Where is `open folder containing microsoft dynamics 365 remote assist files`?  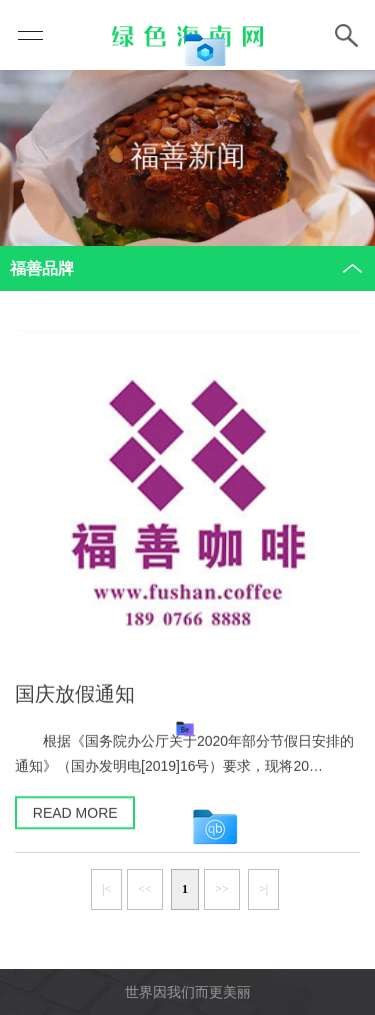
open folder containing microsoft dynamics 365 remote assist files is located at coordinates (205, 51).